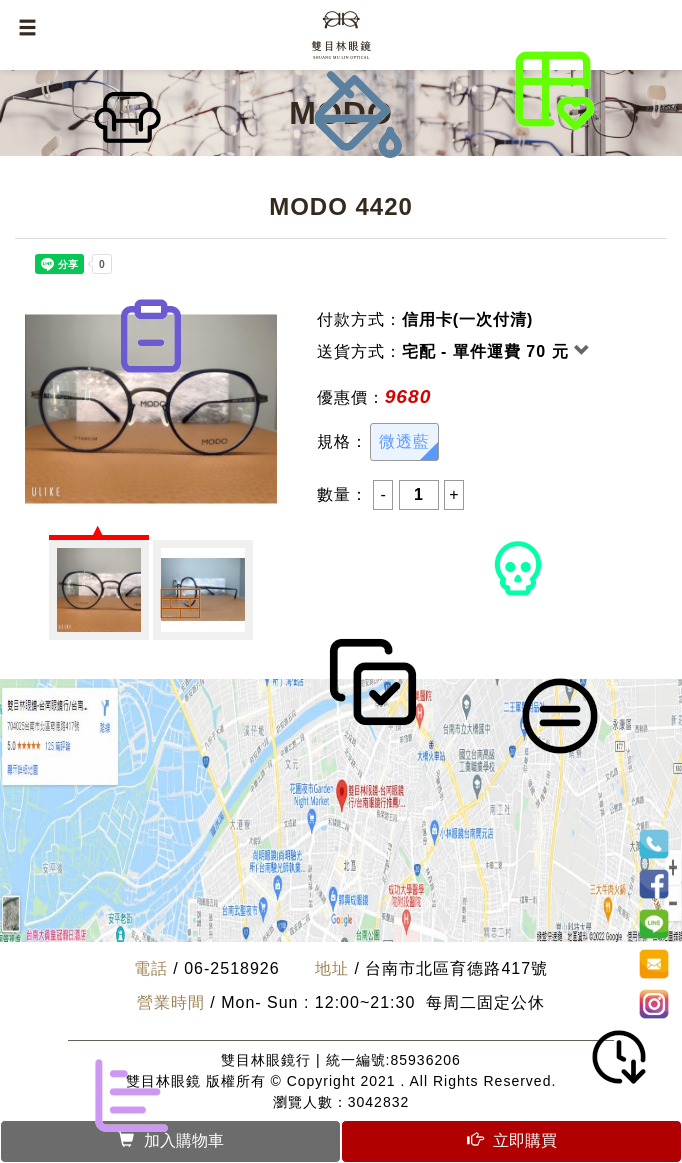 The image size is (682, 1163). Describe the element at coordinates (553, 89) in the screenshot. I see `add table to favorites` at that location.